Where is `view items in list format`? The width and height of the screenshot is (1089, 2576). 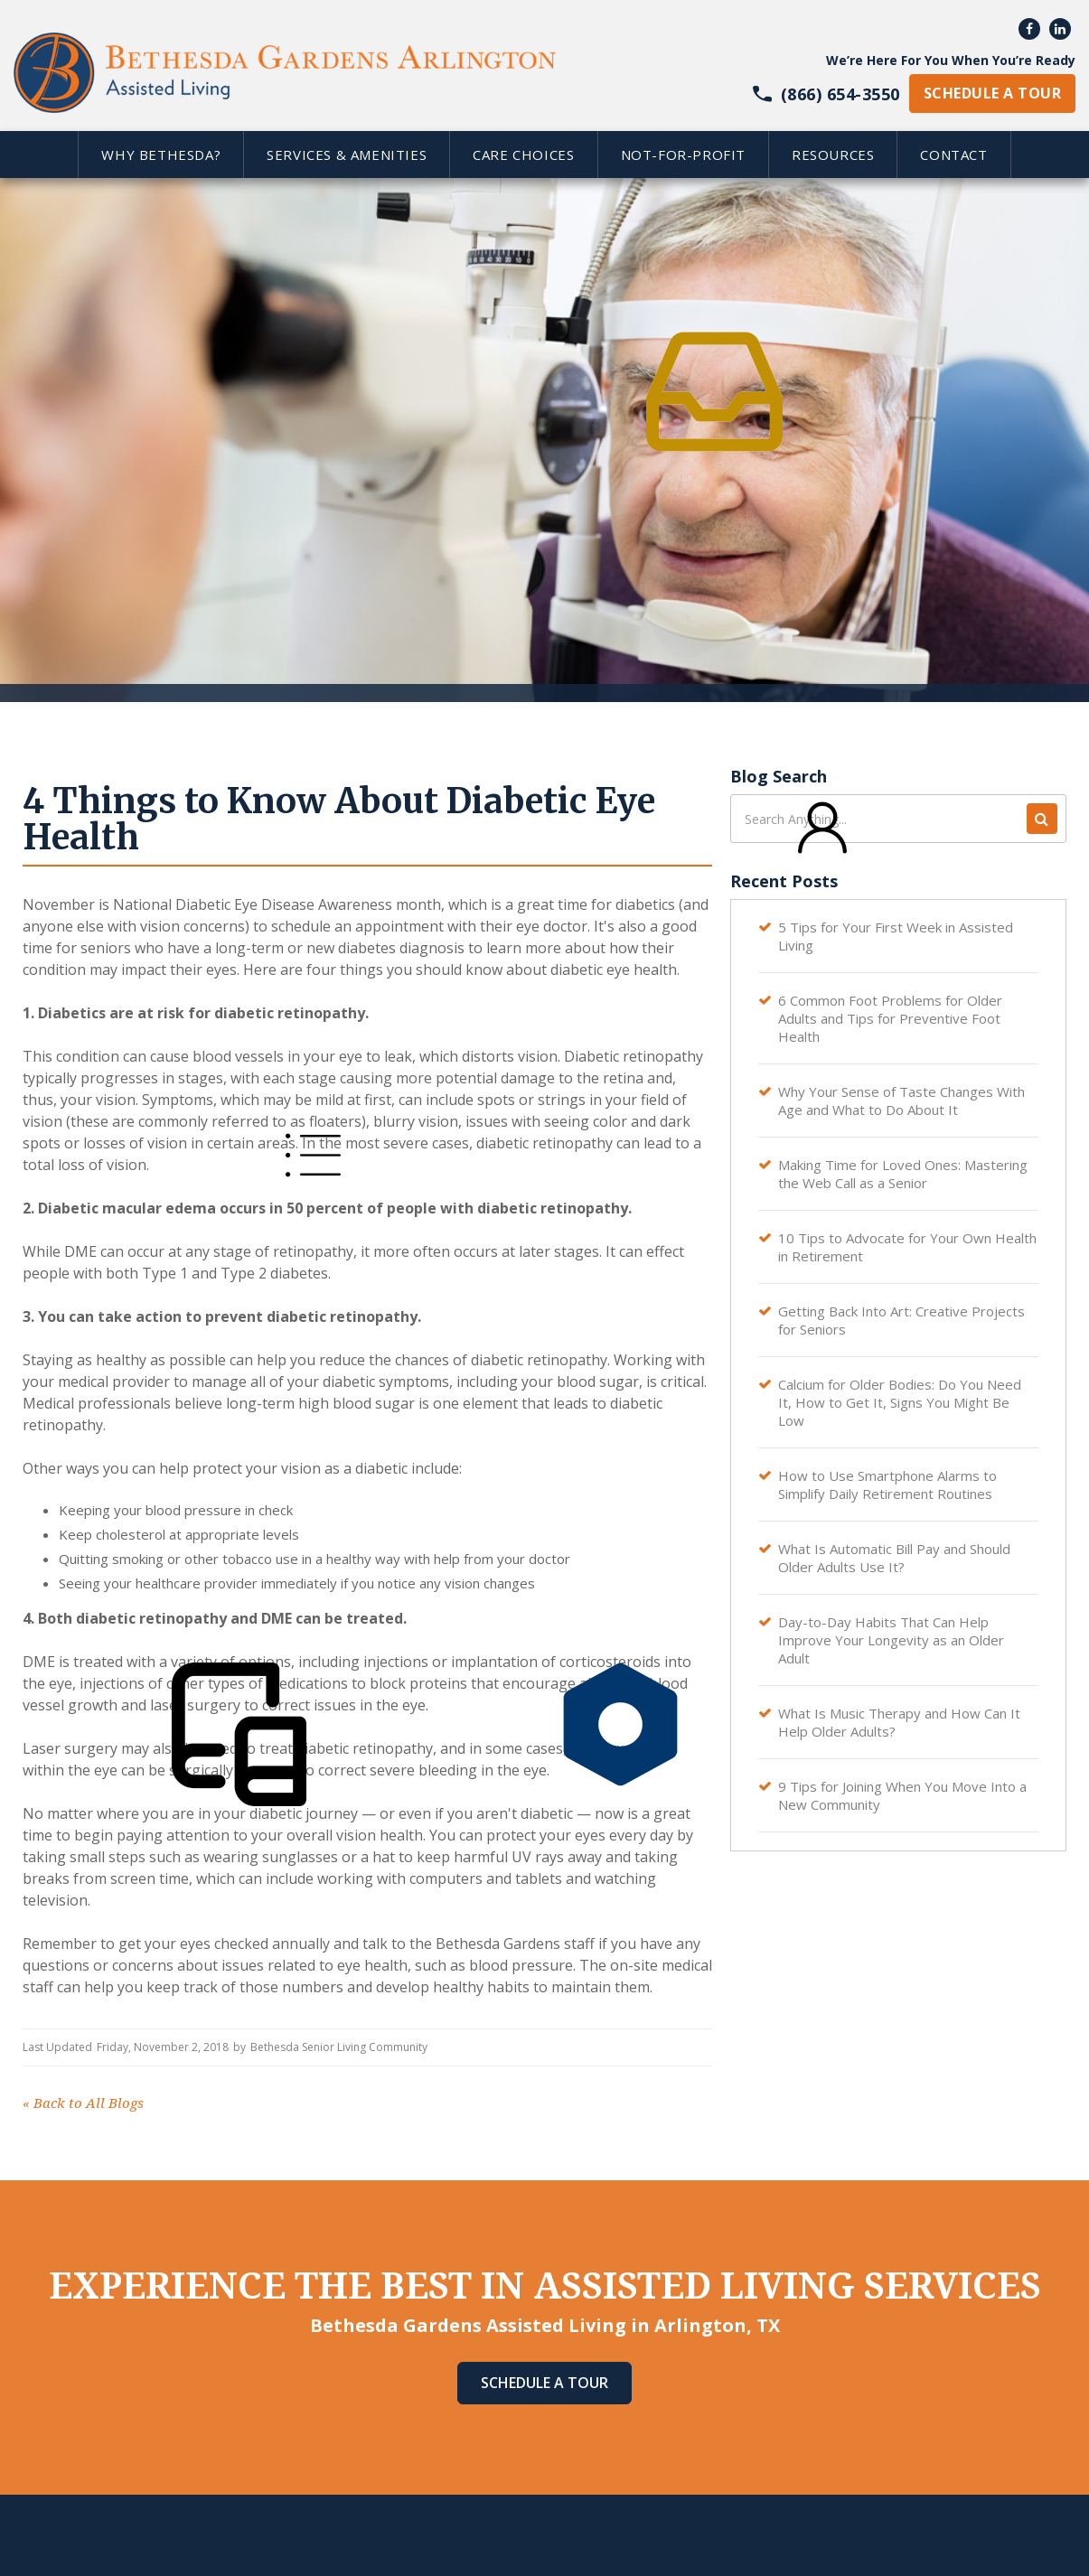 view items in list format is located at coordinates (313, 1155).